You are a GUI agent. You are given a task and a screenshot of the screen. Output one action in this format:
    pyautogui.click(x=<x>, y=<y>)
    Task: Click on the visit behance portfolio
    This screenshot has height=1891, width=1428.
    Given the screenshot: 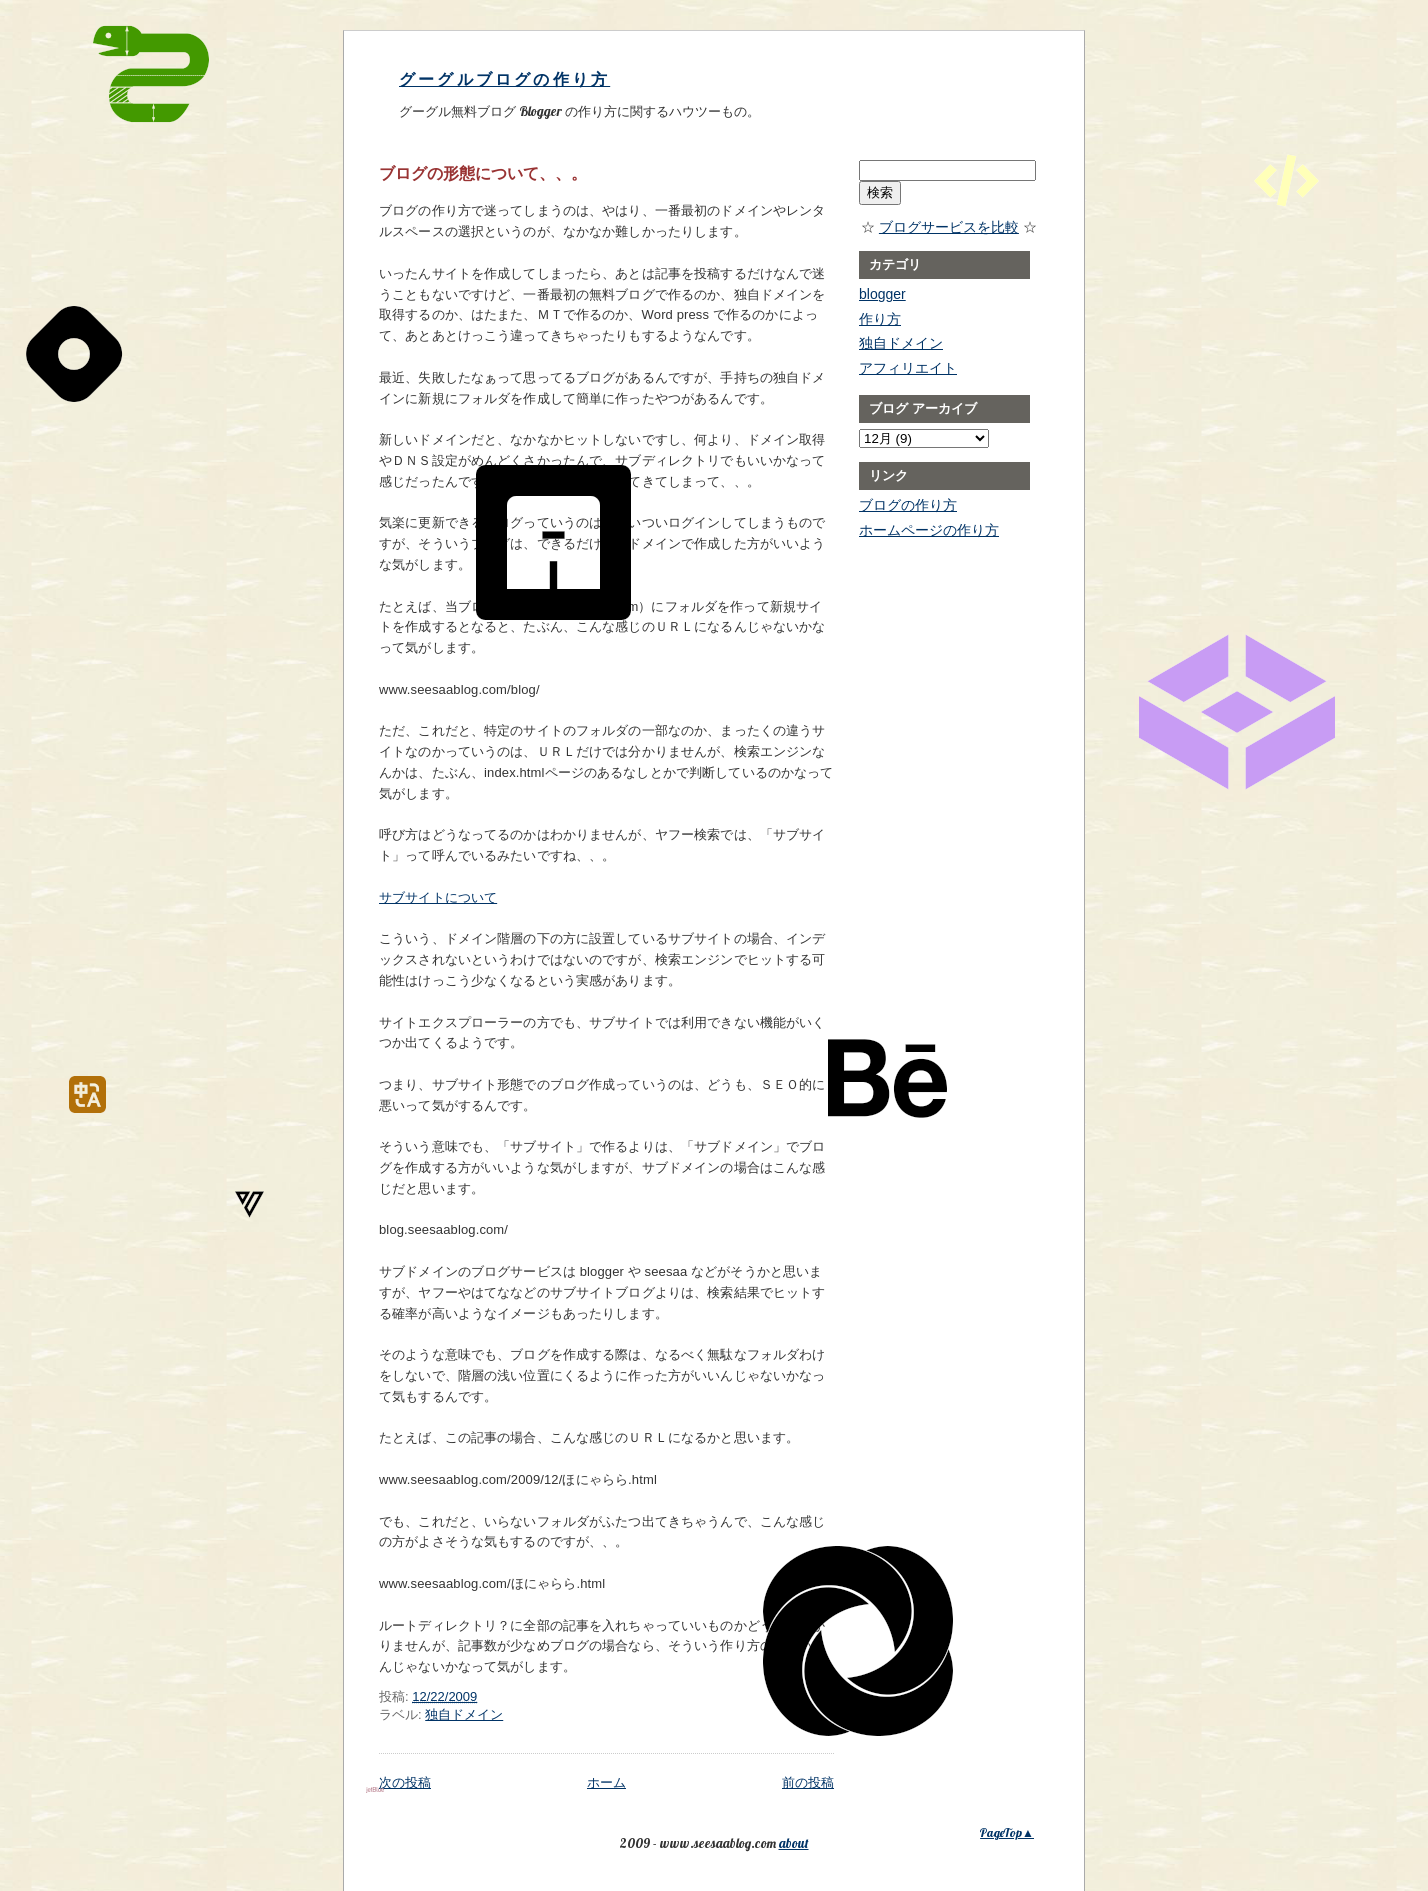 What is the action you would take?
    pyautogui.click(x=887, y=1078)
    